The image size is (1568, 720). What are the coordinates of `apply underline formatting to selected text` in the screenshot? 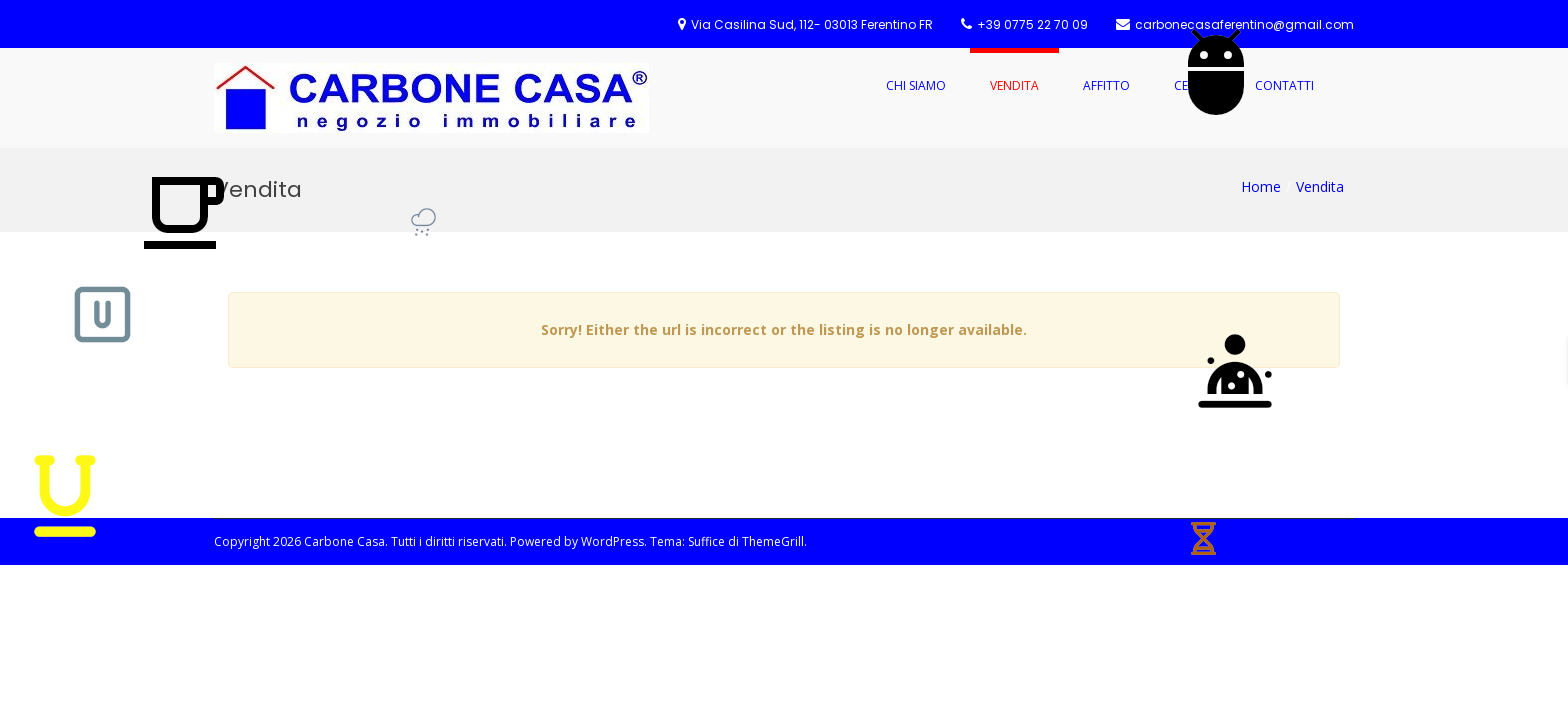 It's located at (65, 496).